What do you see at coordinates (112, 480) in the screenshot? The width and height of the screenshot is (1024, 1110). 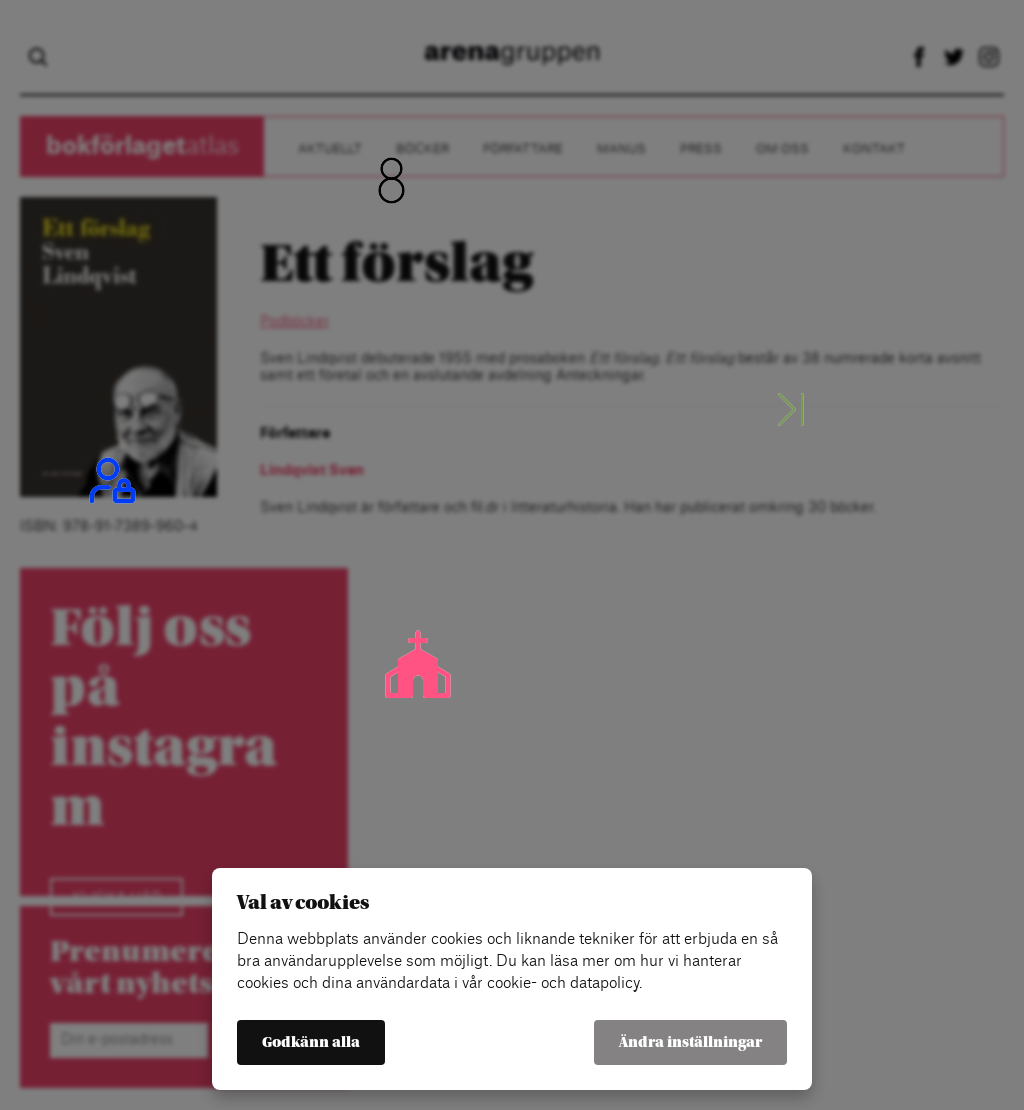 I see `lock or restrict a user account` at bounding box center [112, 480].